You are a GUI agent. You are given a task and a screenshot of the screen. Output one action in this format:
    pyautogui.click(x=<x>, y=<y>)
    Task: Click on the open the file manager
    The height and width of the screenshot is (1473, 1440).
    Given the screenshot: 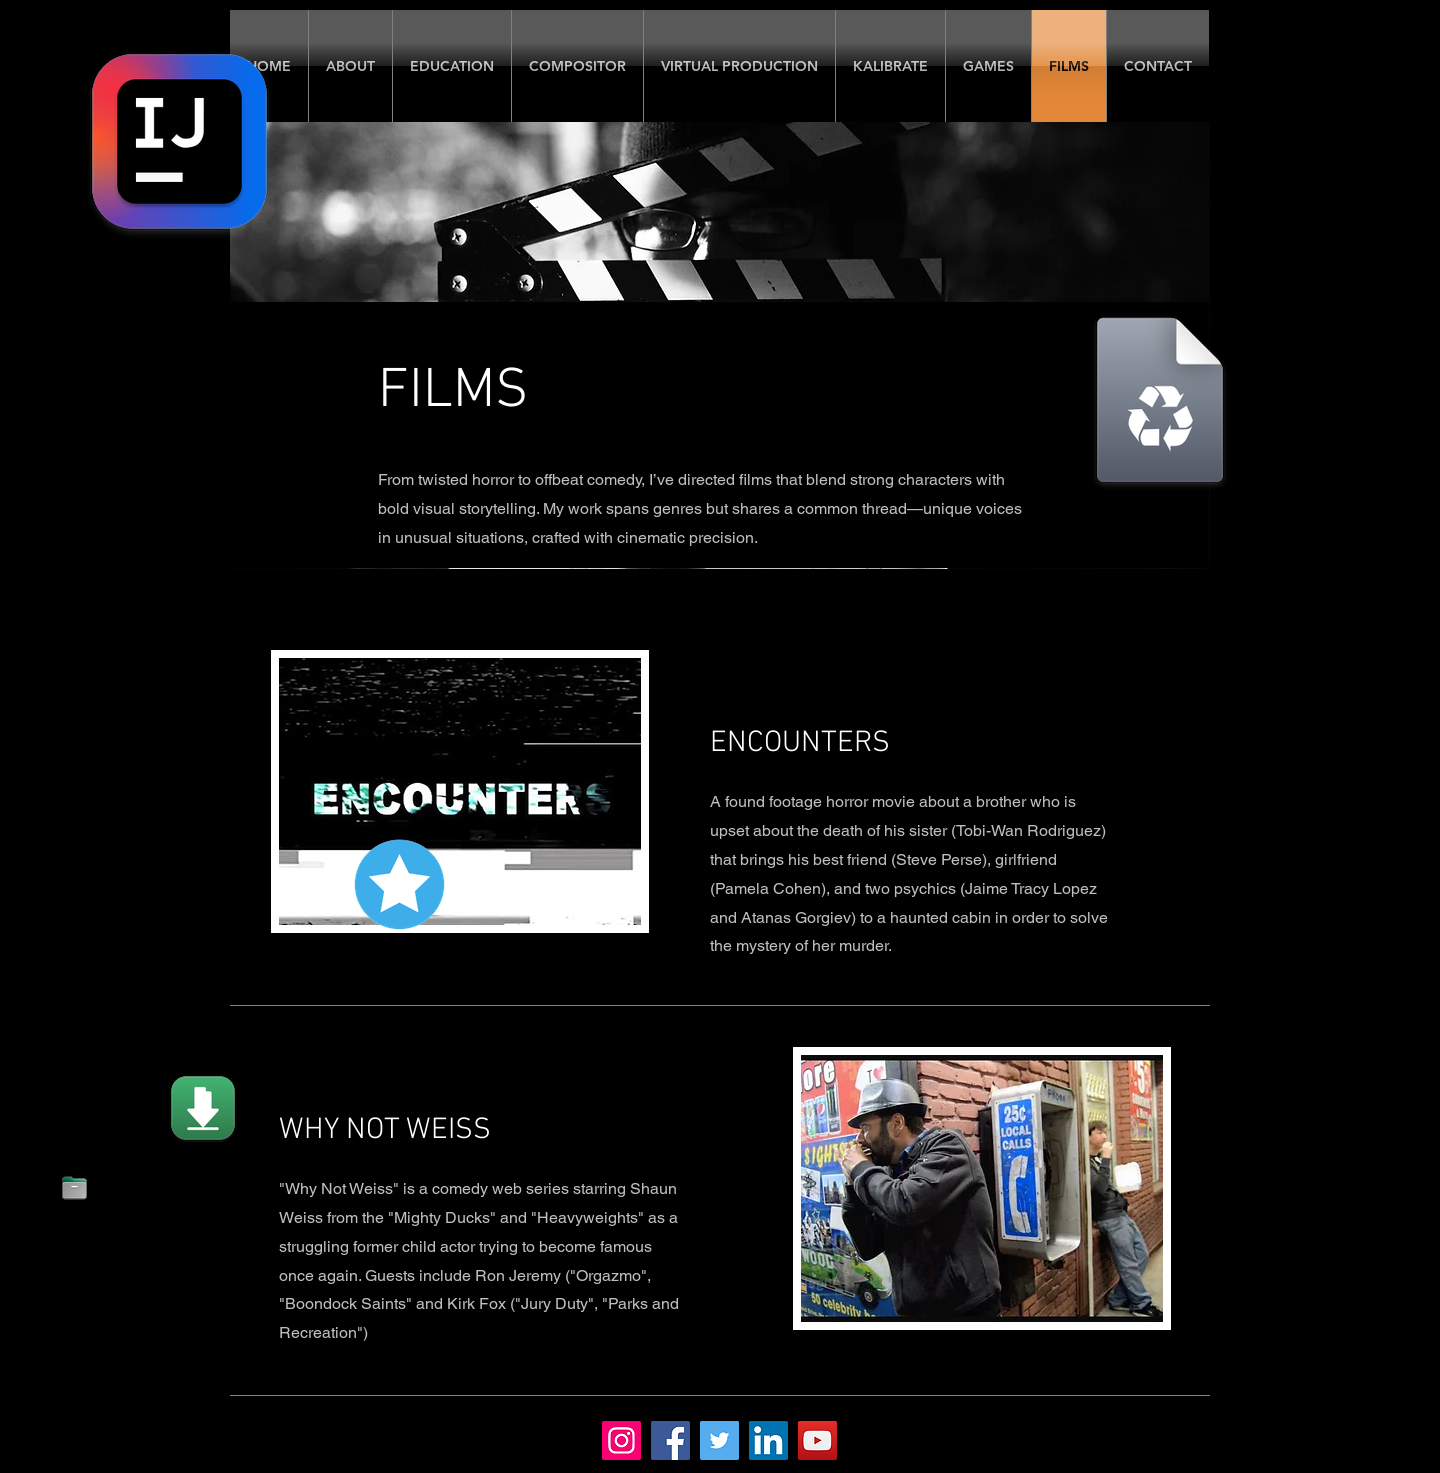 What is the action you would take?
    pyautogui.click(x=74, y=1187)
    